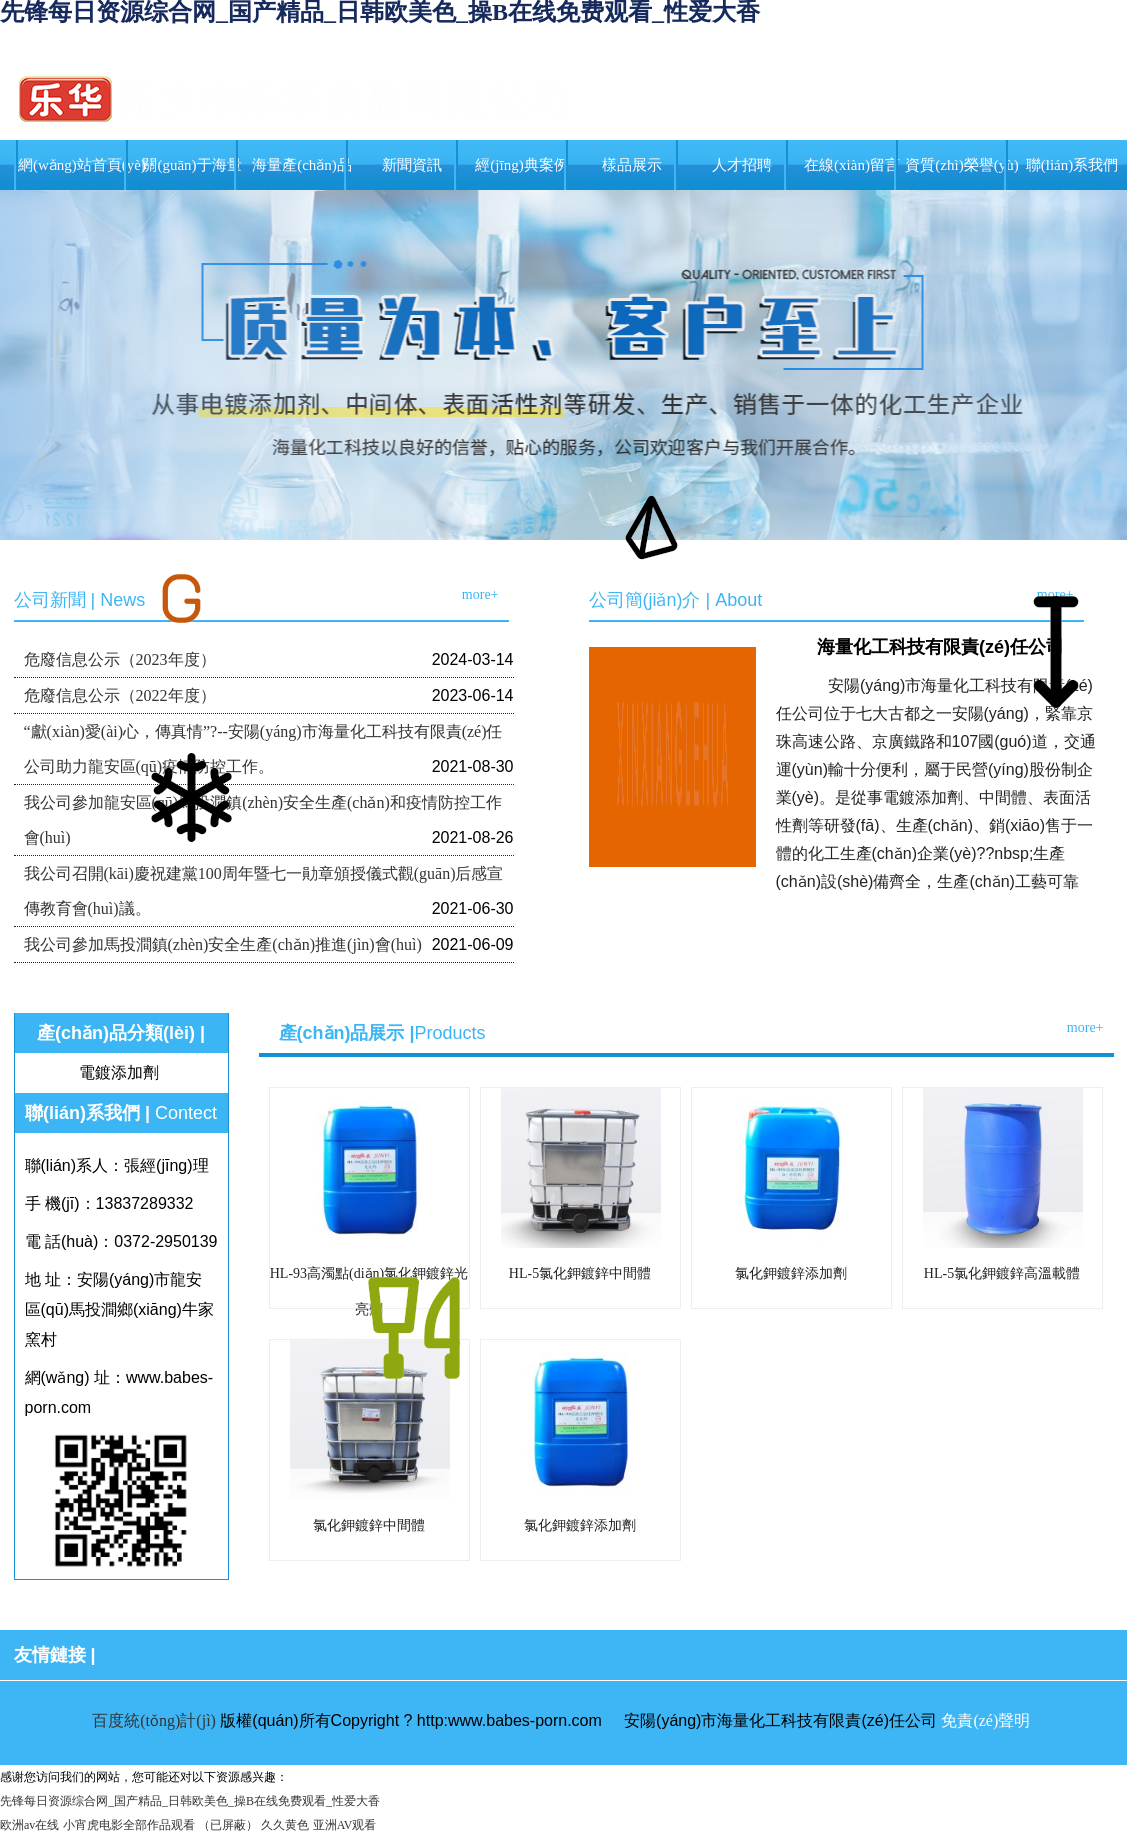 The width and height of the screenshot is (1127, 1837). Describe the element at coordinates (1056, 652) in the screenshot. I see `download to bottom or end of list` at that location.